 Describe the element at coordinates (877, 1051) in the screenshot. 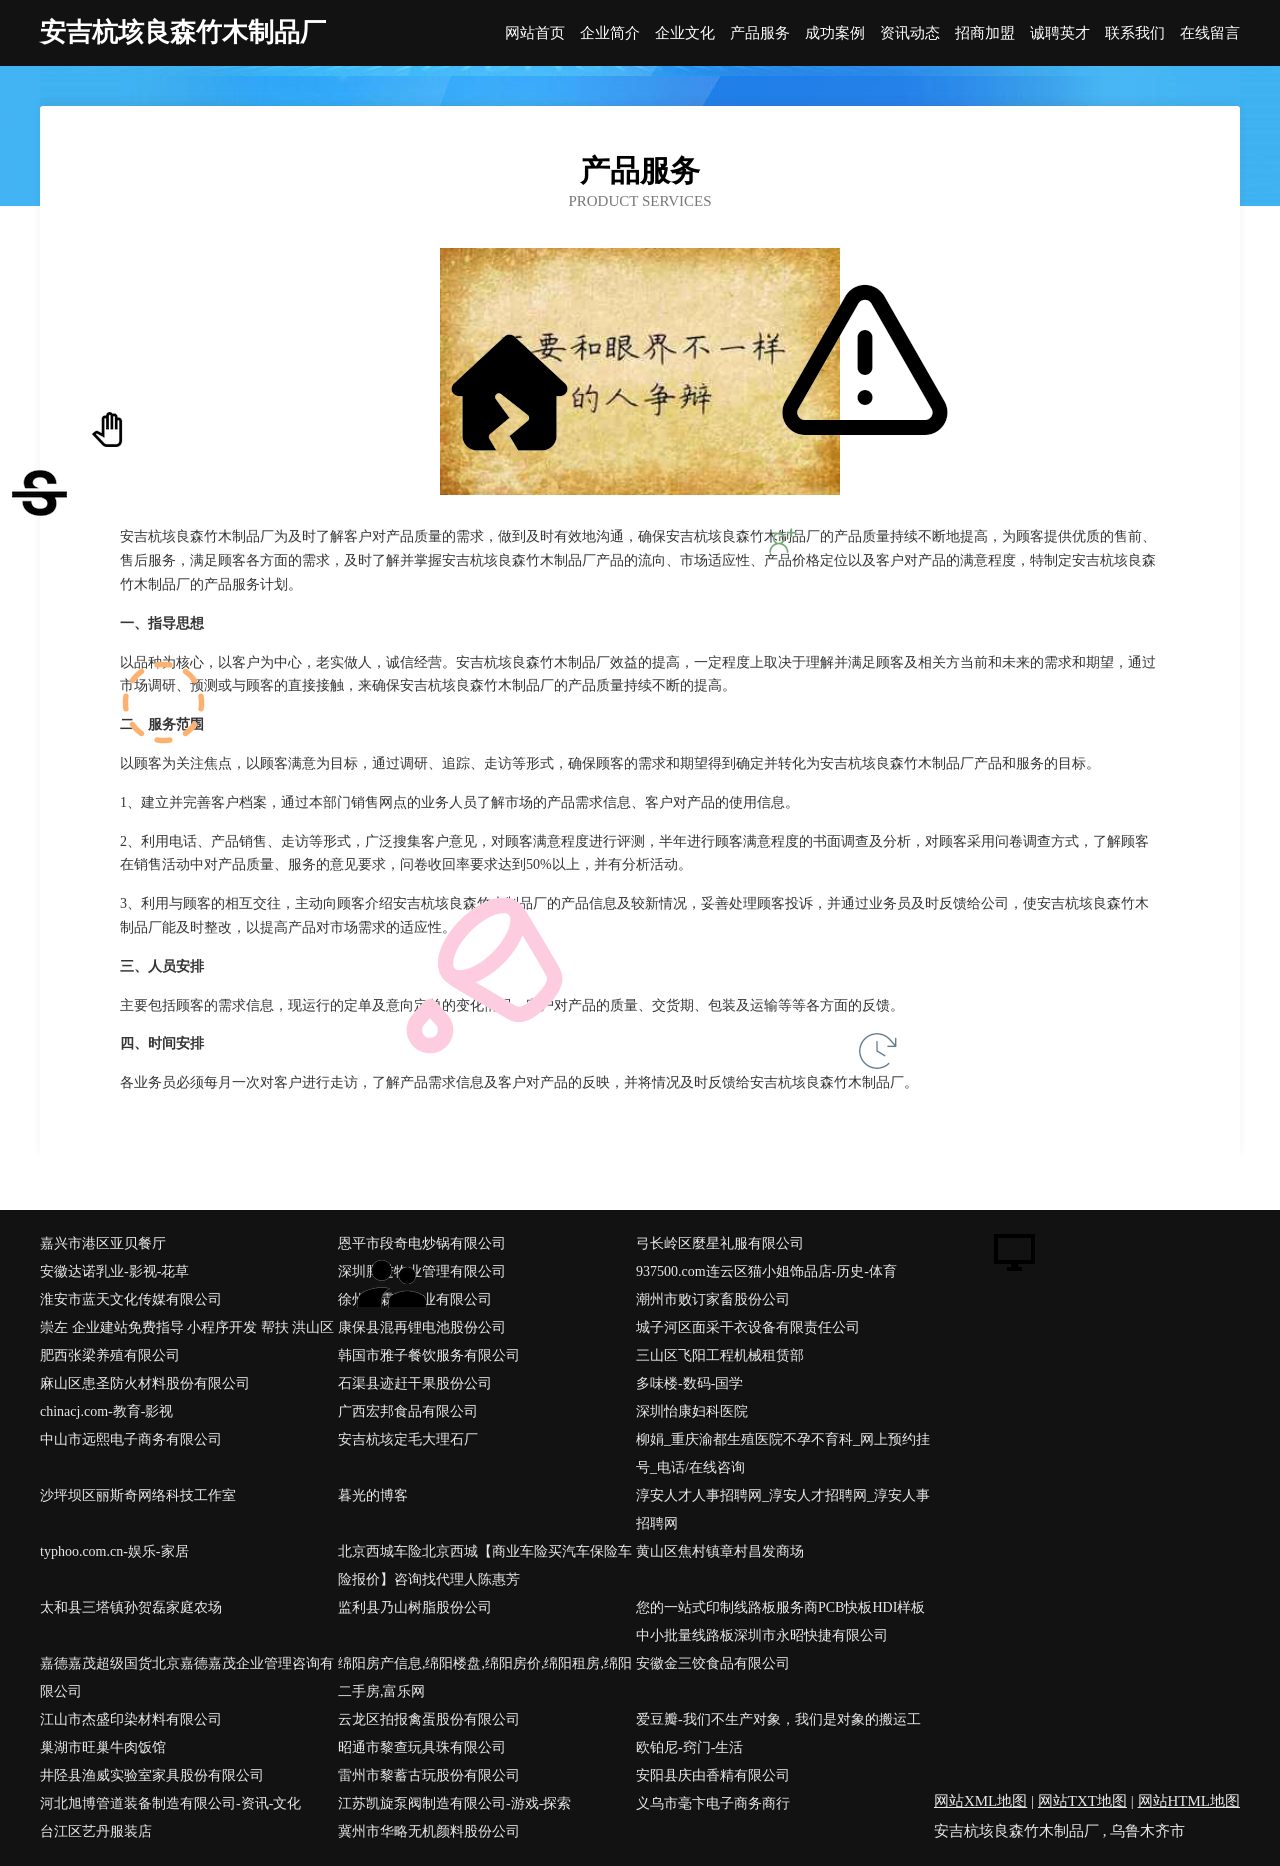

I see `redo or restore a previous action` at that location.